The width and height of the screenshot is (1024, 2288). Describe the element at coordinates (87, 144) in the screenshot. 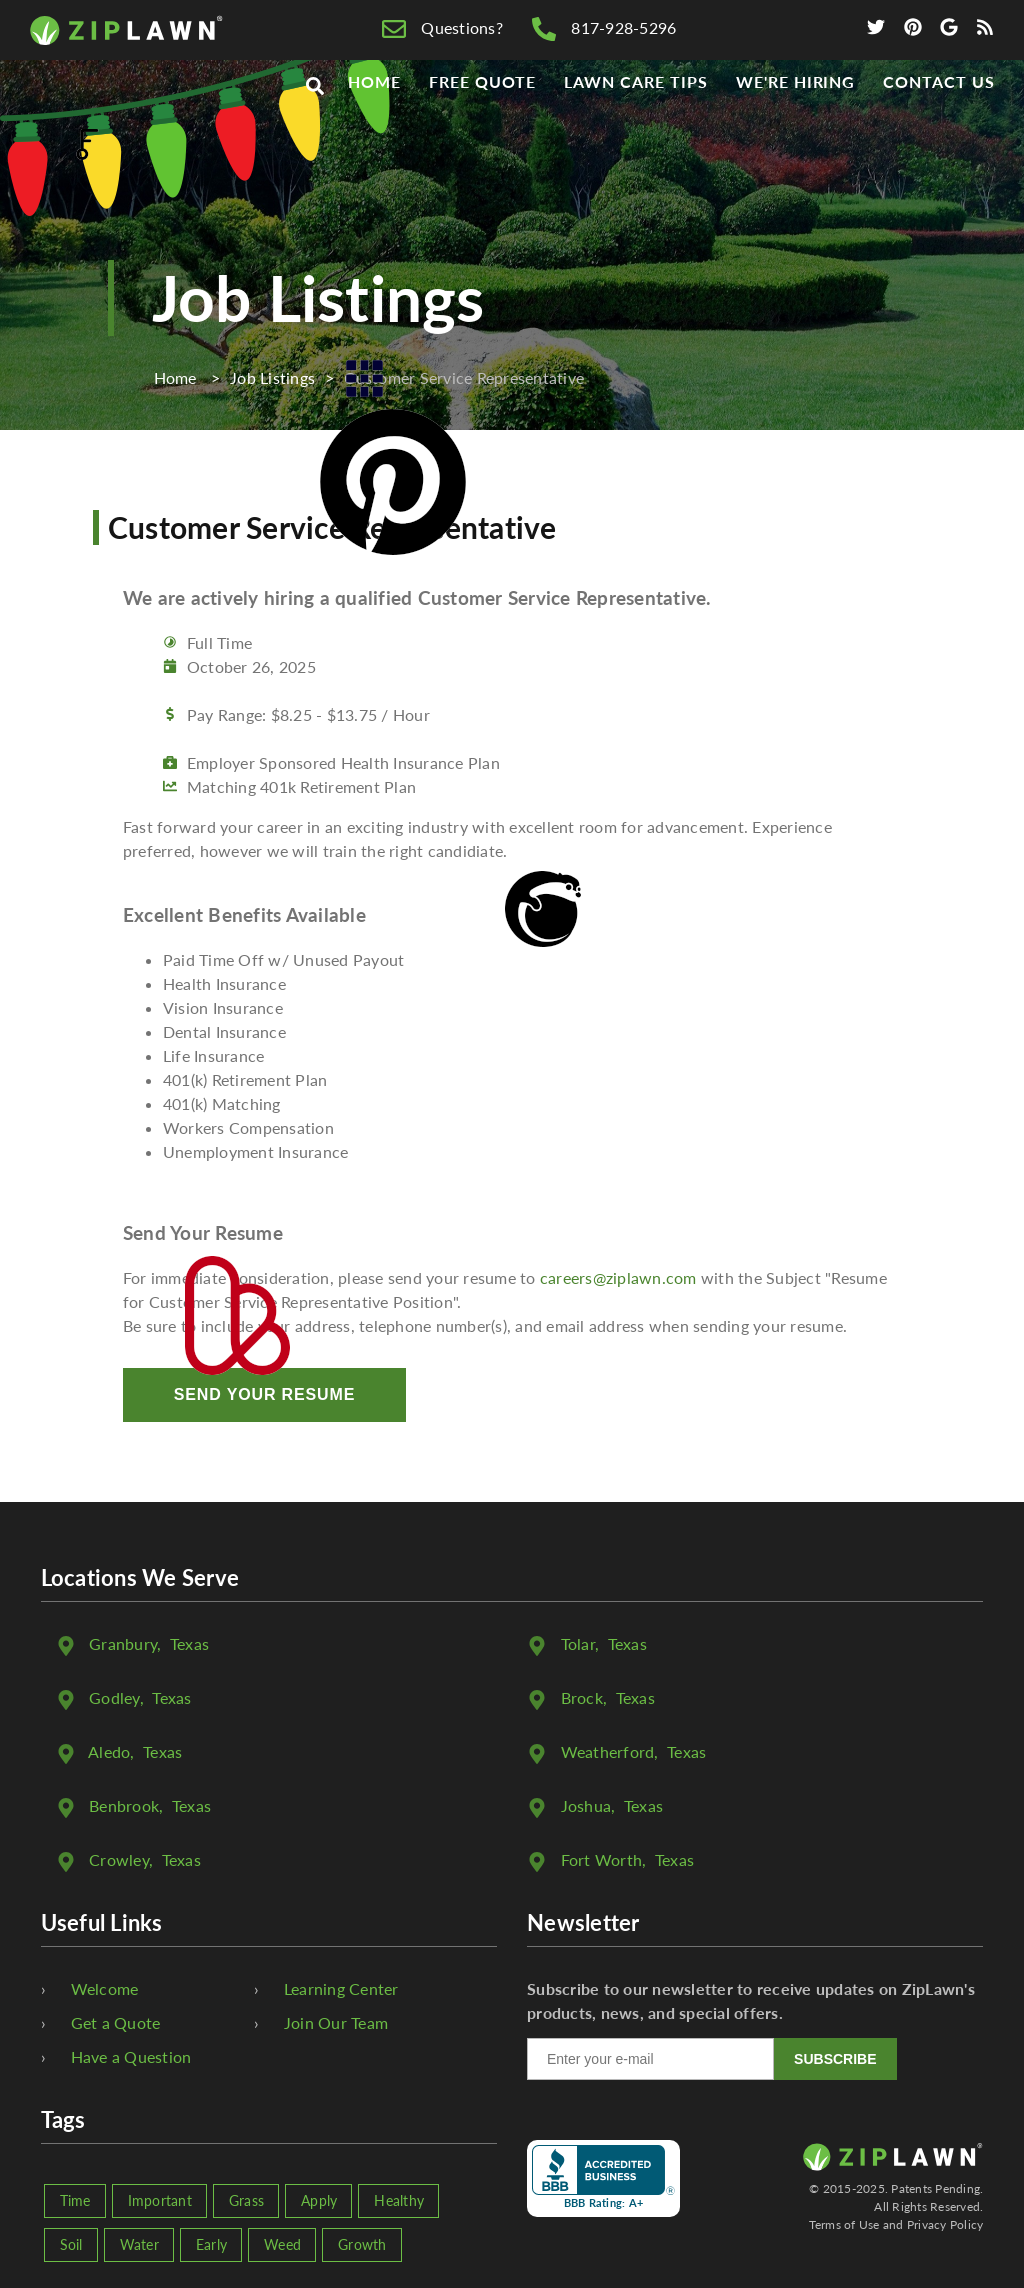

I see `open Electron Fiddle app` at that location.